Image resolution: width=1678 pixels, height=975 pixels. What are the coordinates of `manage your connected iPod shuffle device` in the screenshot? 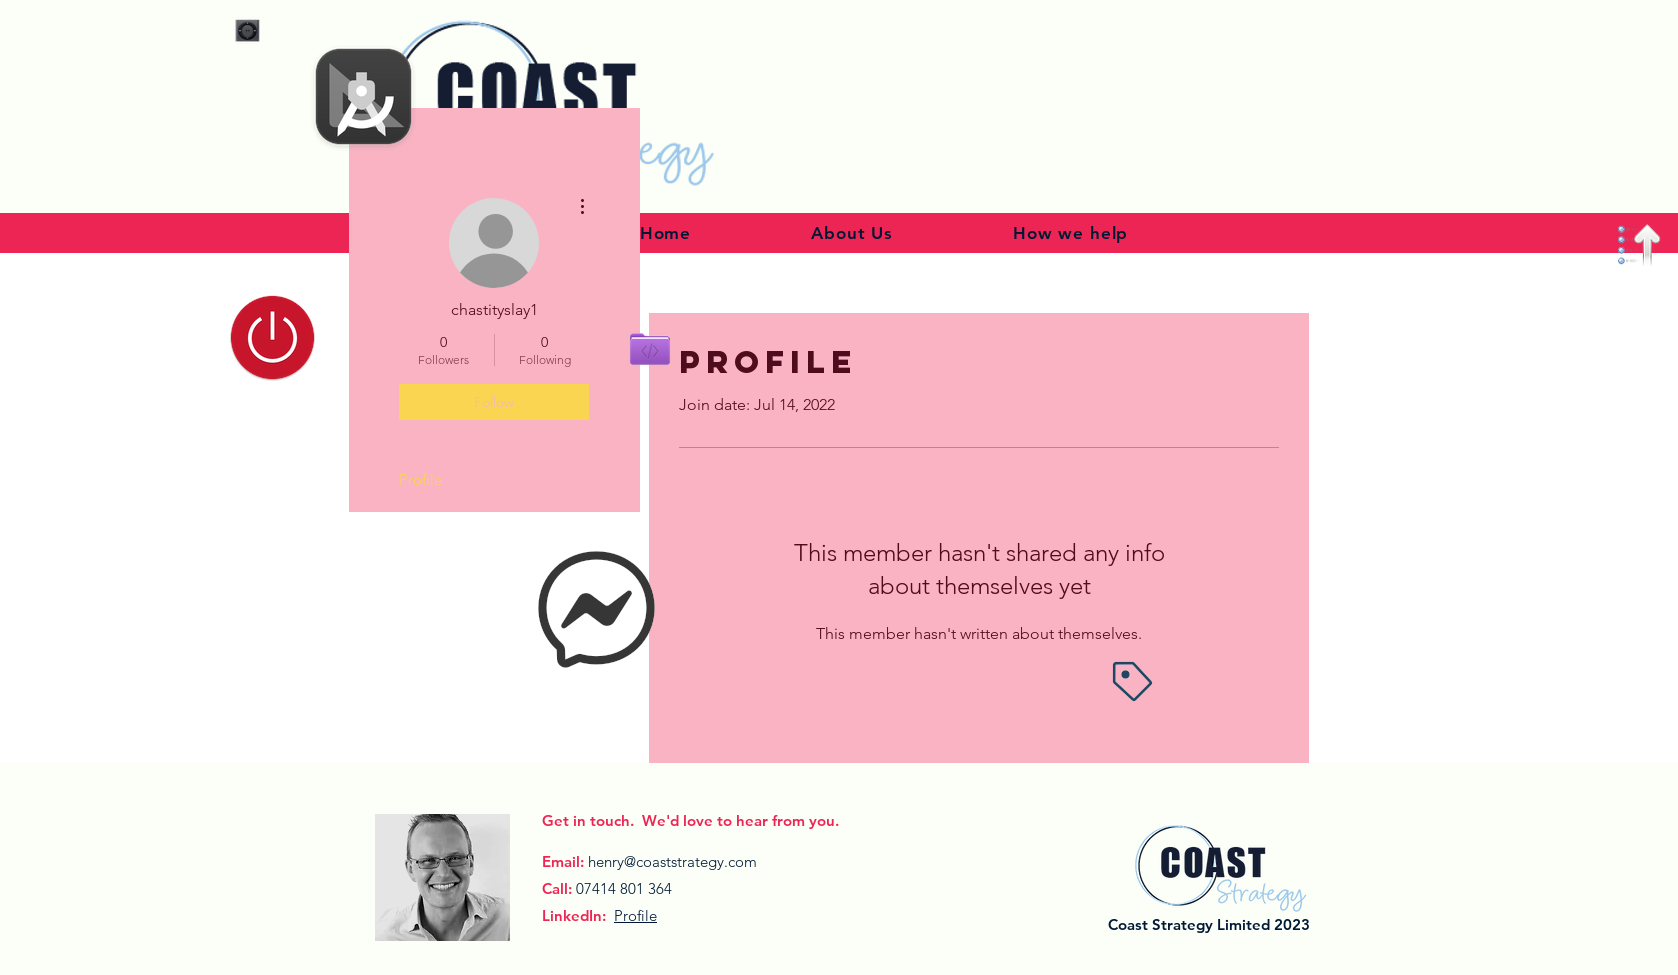 It's located at (247, 30).